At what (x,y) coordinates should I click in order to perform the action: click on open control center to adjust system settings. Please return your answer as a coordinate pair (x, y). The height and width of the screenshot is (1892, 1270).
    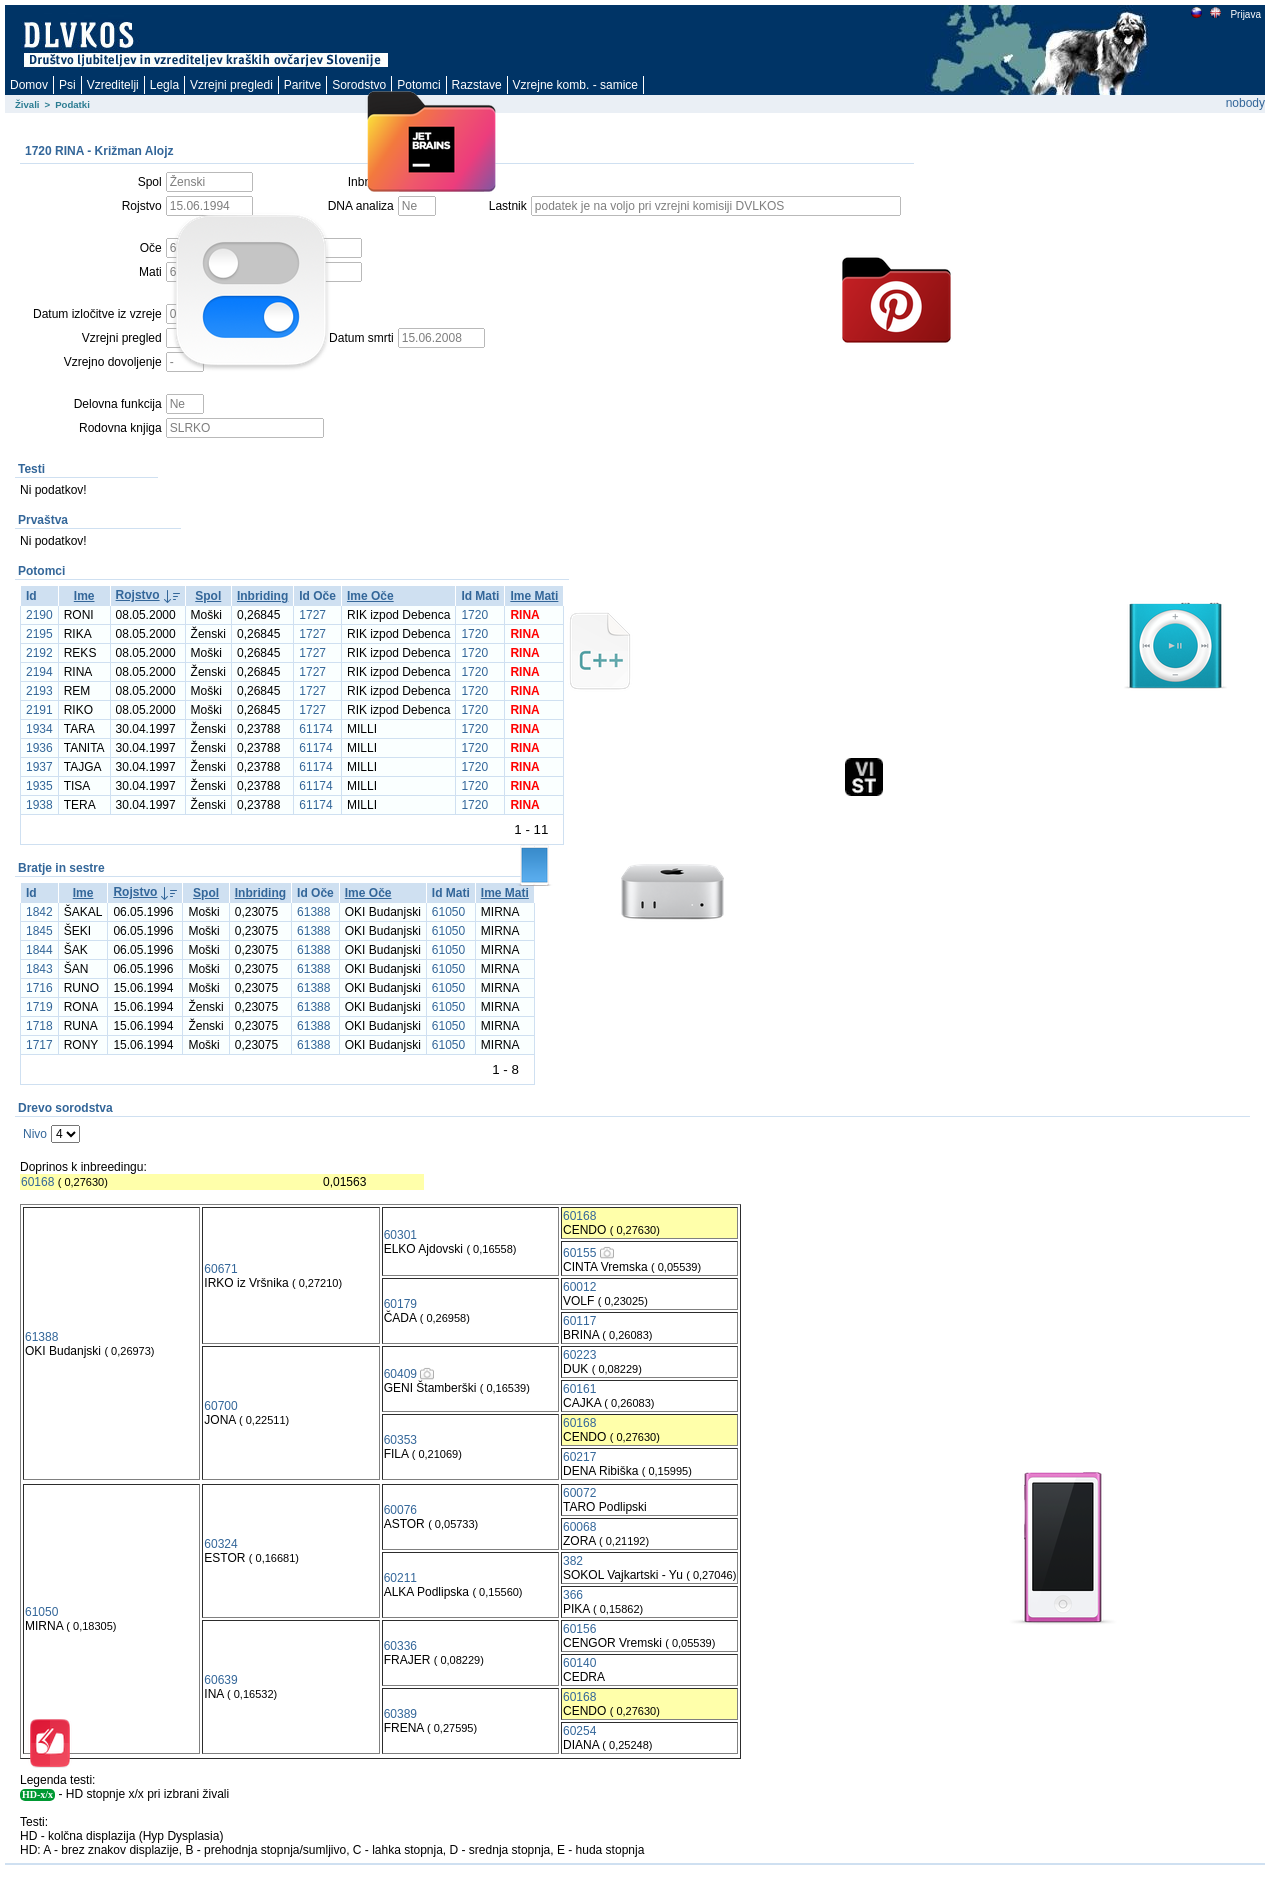
    Looking at the image, I should click on (251, 290).